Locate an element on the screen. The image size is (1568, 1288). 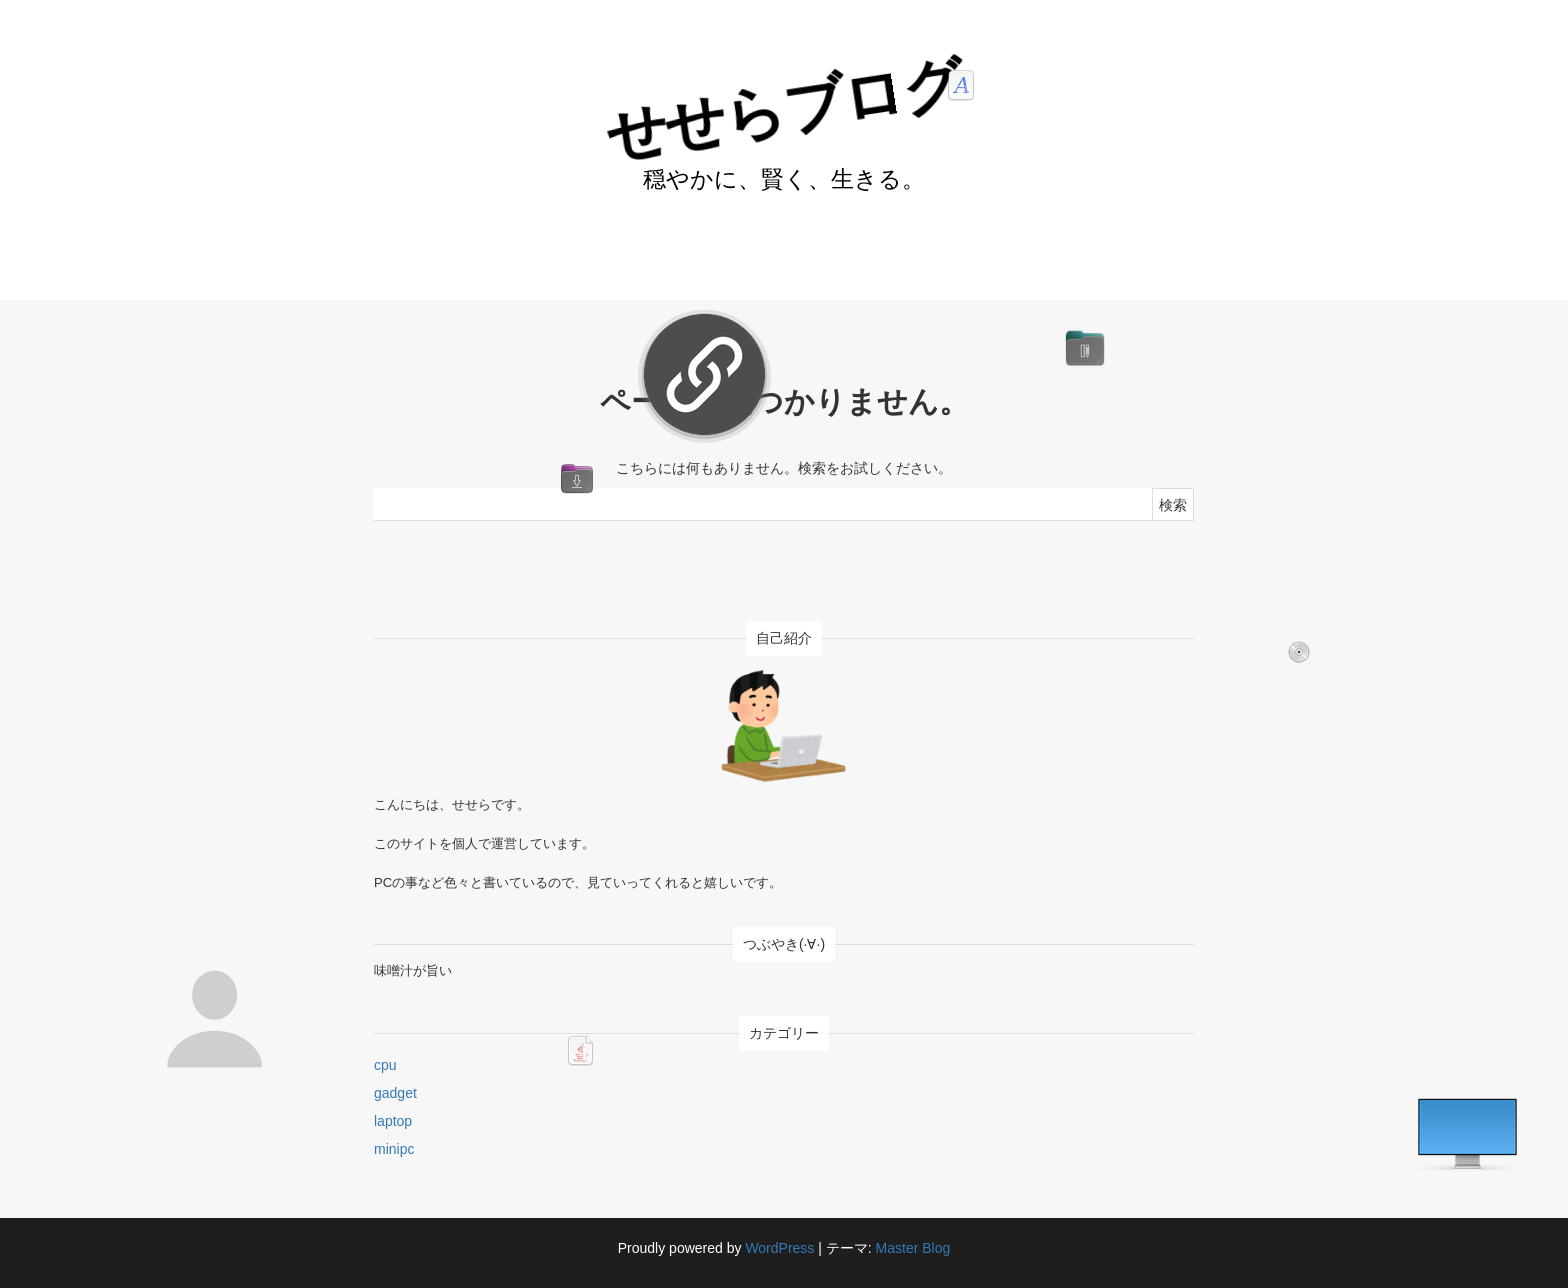
java source code file is located at coordinates (580, 1050).